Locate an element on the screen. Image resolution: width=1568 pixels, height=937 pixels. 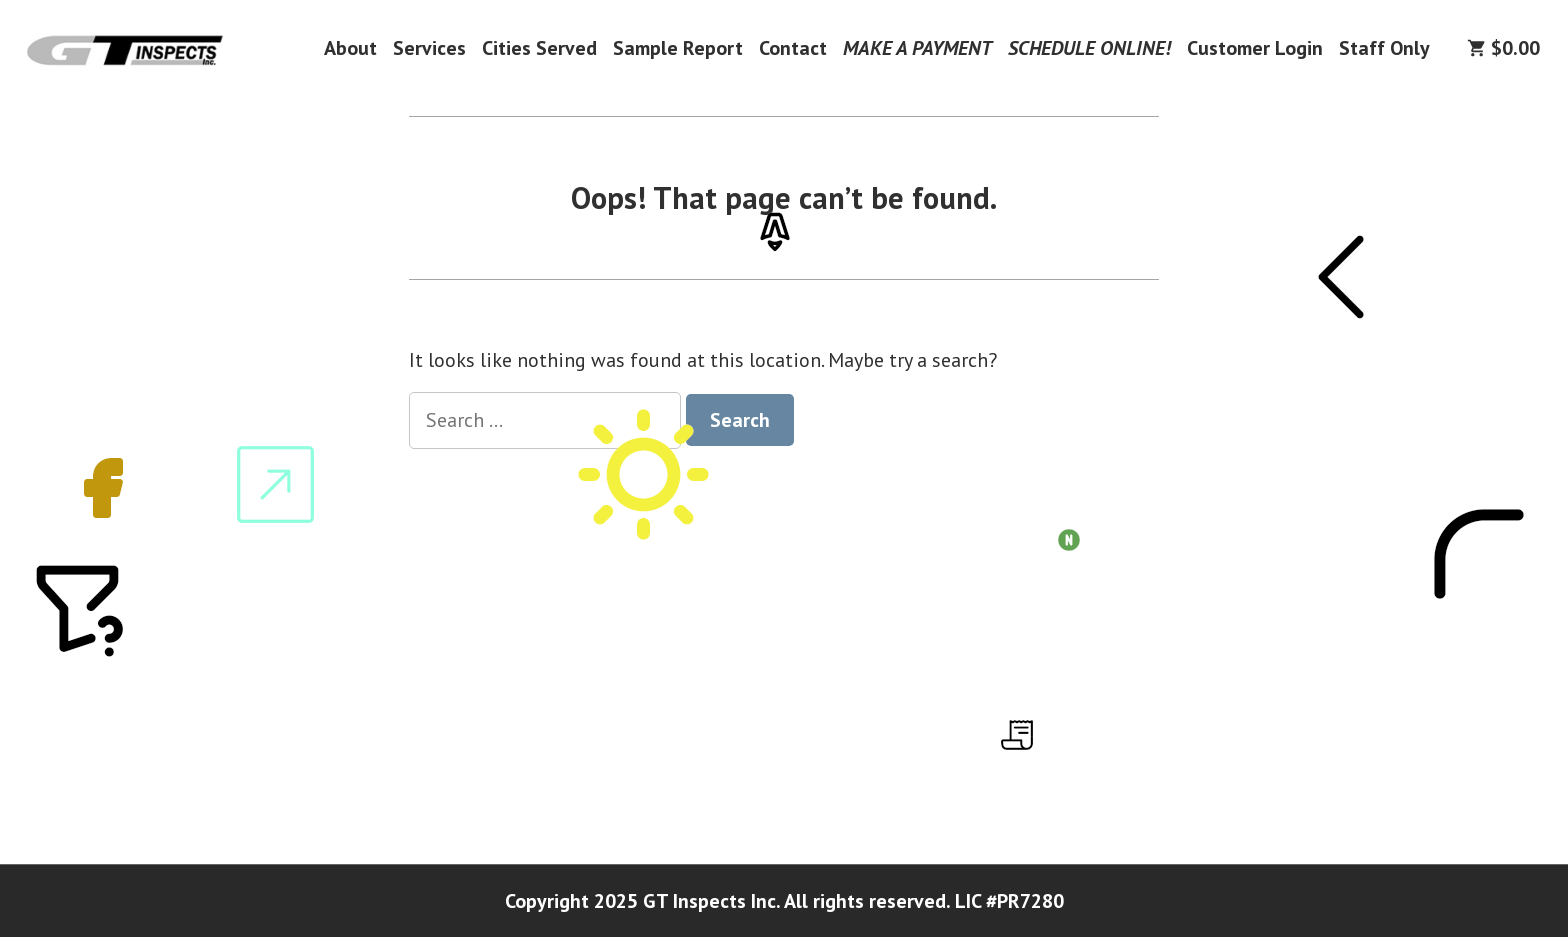
indicates a north direction or compass point is located at coordinates (1069, 540).